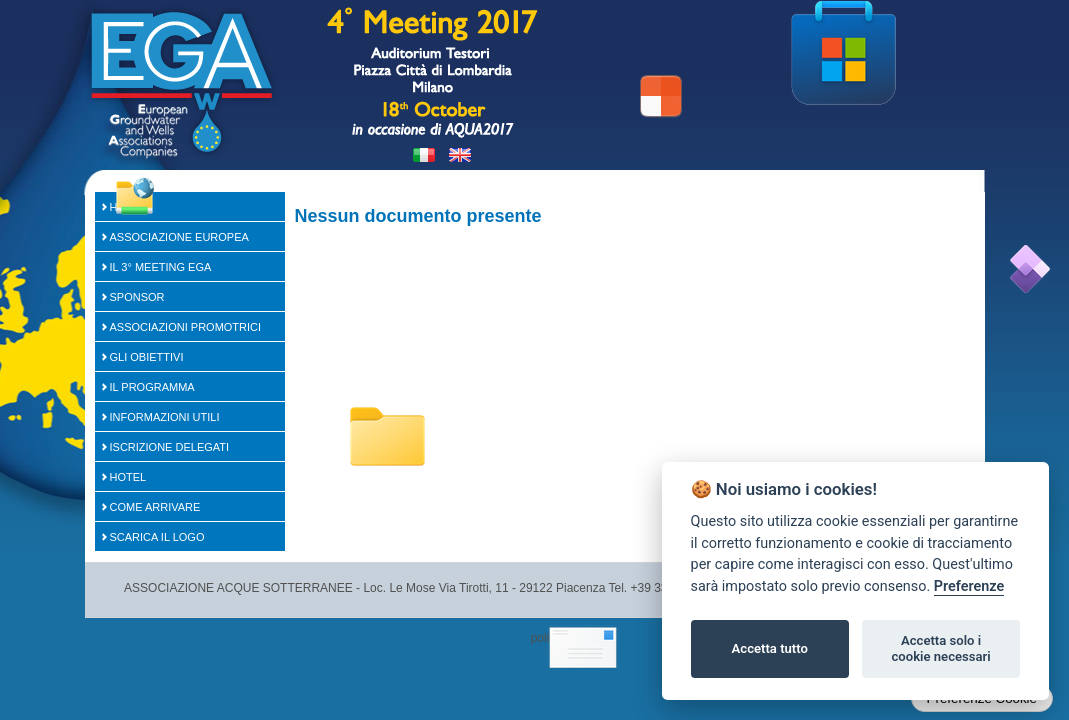 The width and height of the screenshot is (1069, 720). What do you see at coordinates (661, 96) in the screenshot?
I see `switch to the bottom-left workspace` at bounding box center [661, 96].